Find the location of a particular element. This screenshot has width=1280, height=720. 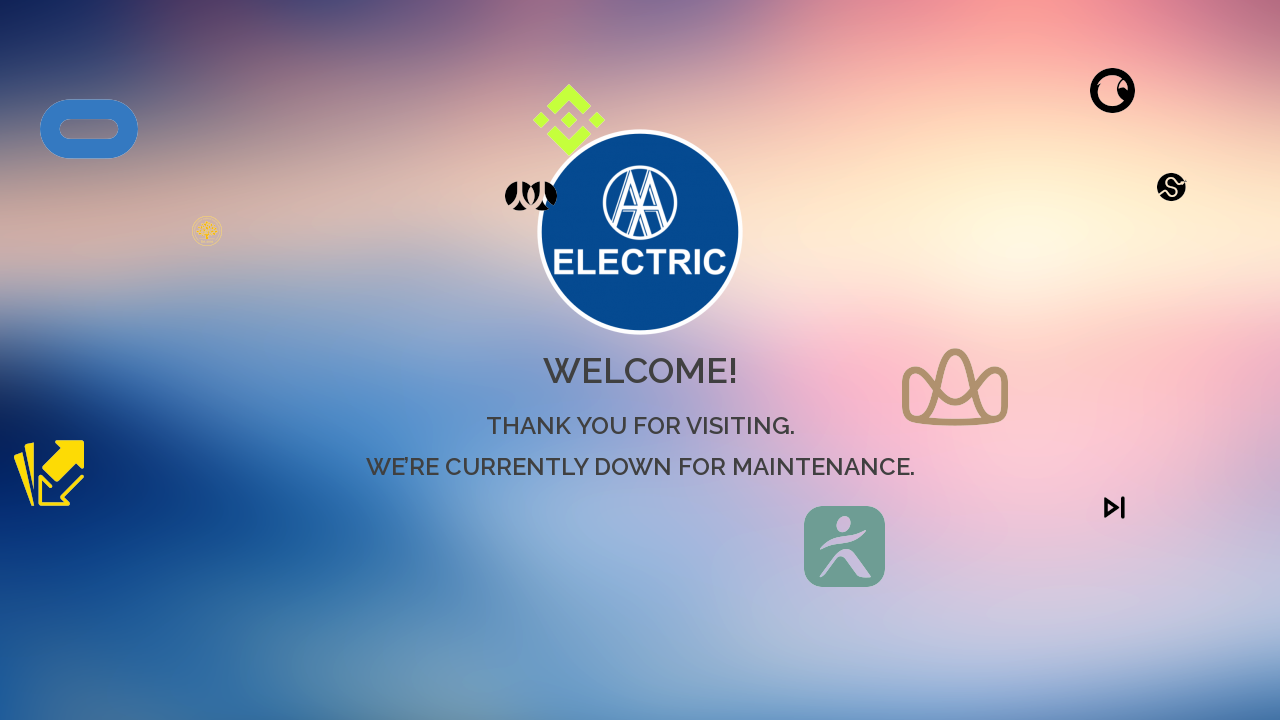

AppSignal logo is located at coordinates (955, 387).